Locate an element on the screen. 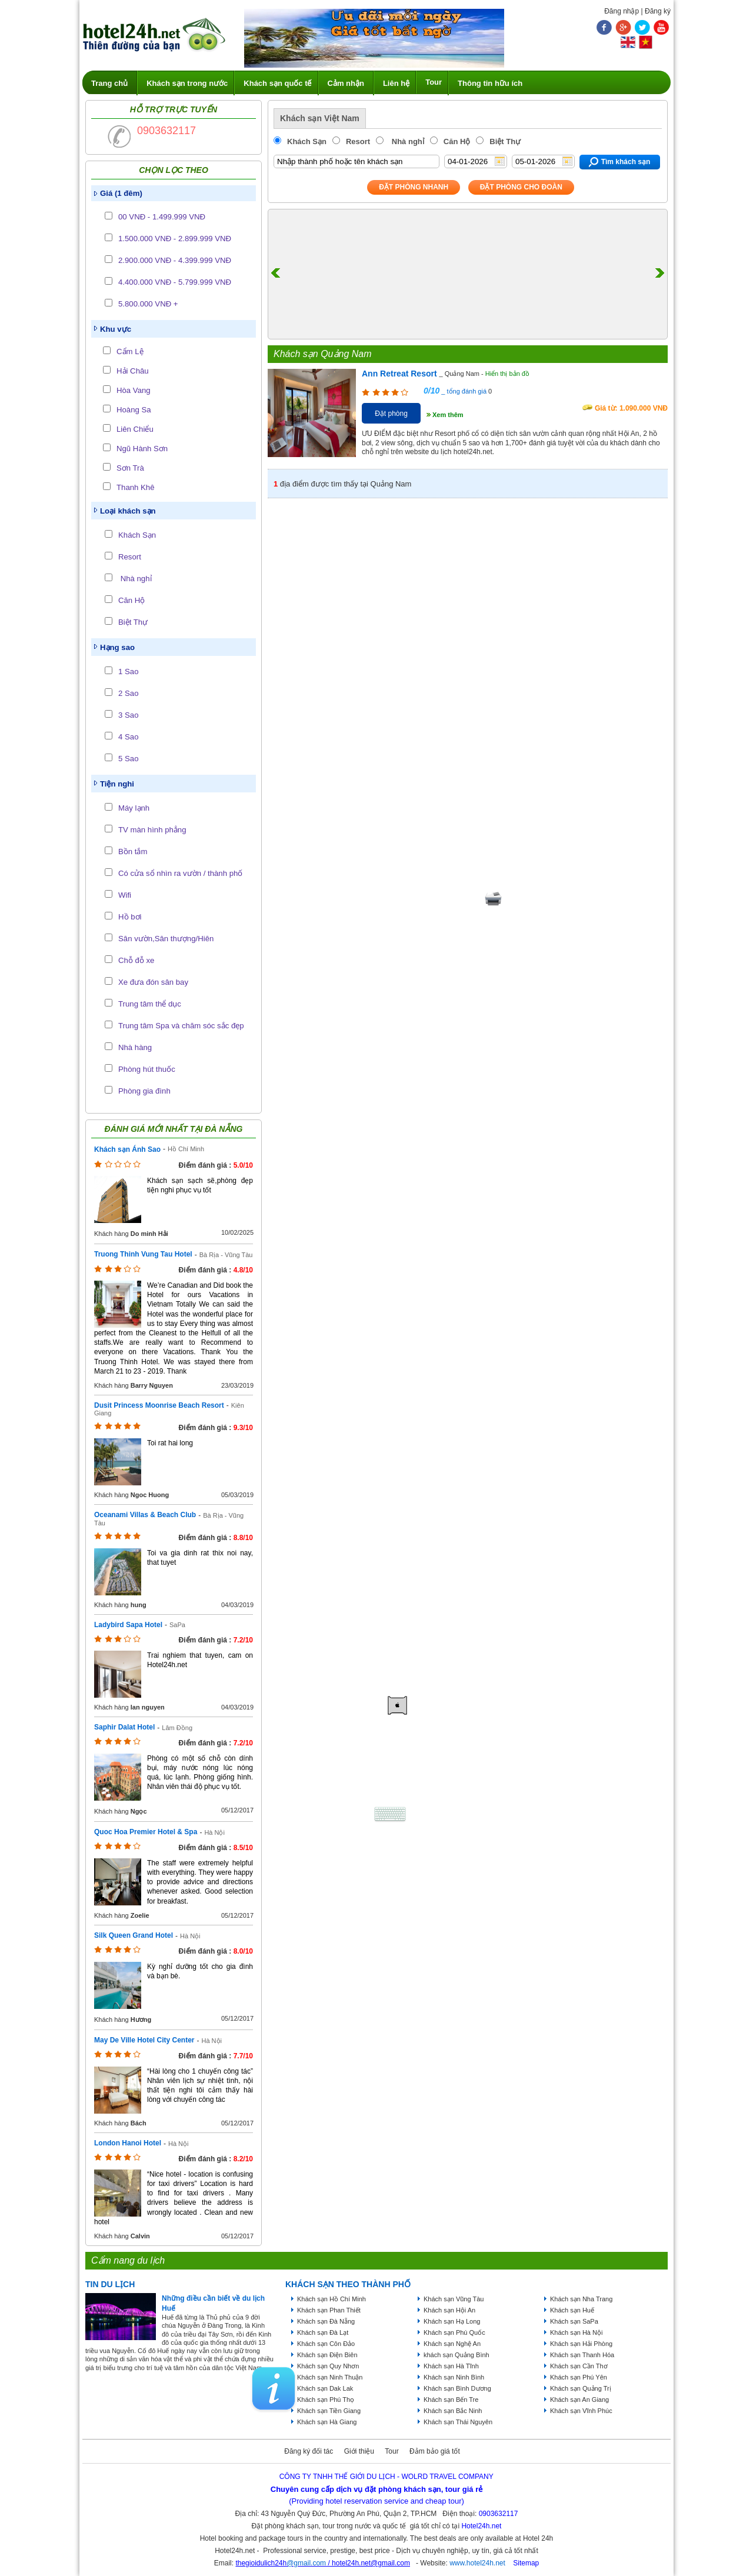  browse network printers via SMB protocol is located at coordinates (493, 898).